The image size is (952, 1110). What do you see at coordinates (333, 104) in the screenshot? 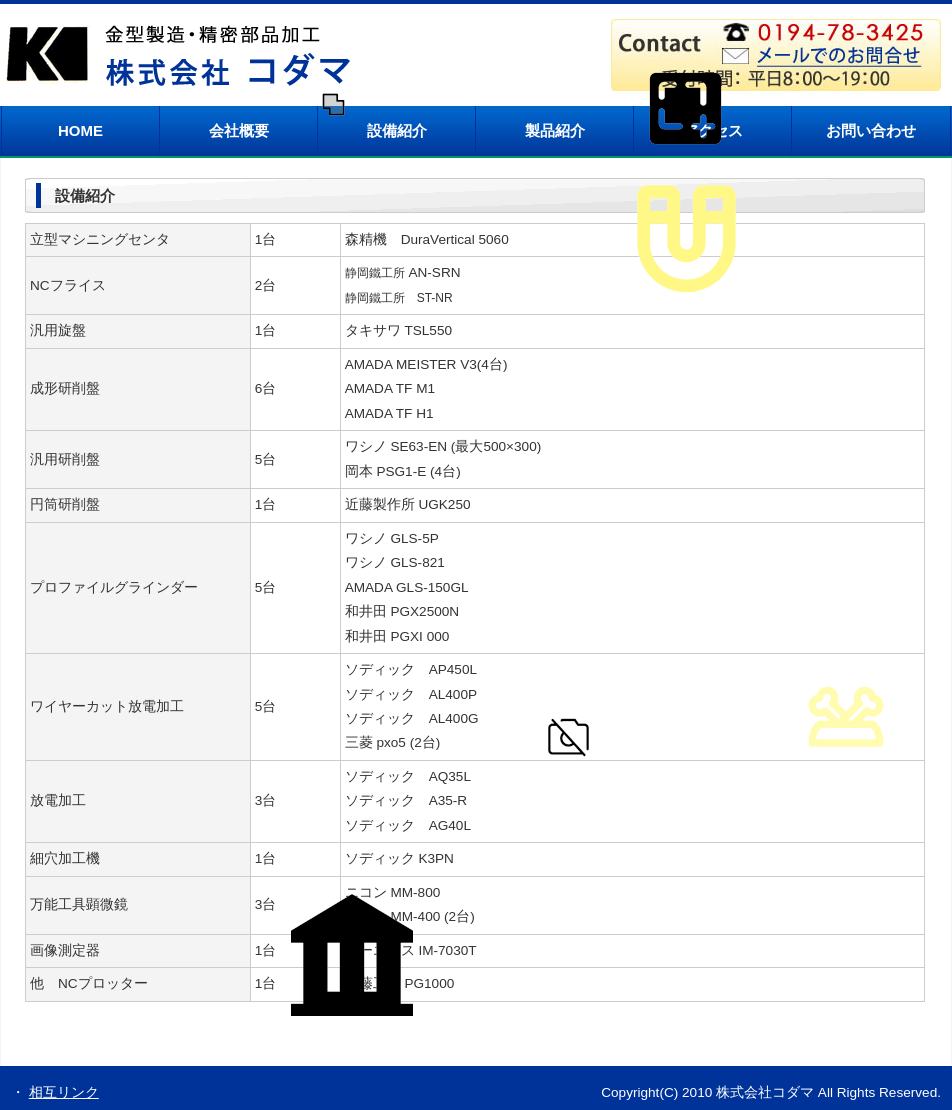
I see `merge or combine selected objects` at bounding box center [333, 104].